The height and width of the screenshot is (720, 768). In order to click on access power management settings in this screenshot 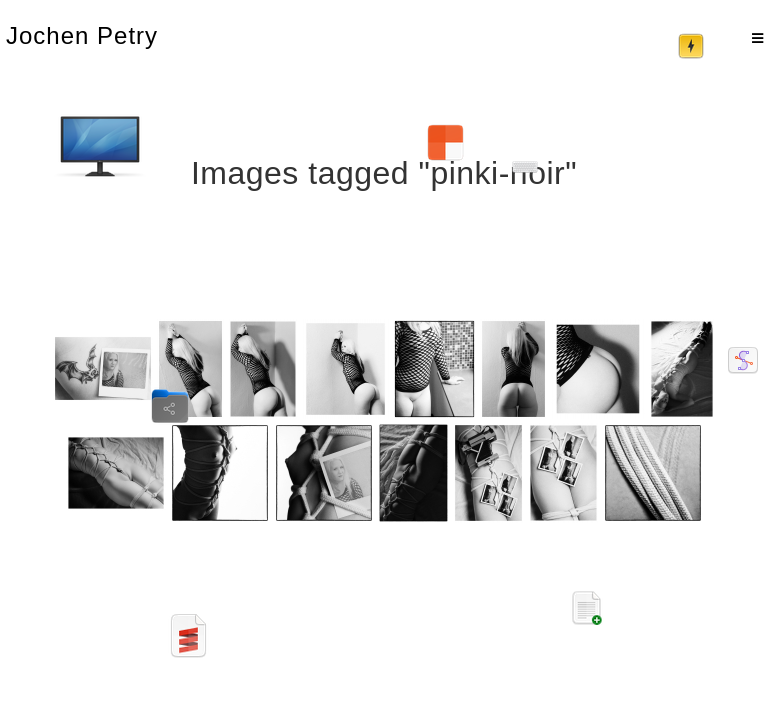, I will do `click(691, 46)`.